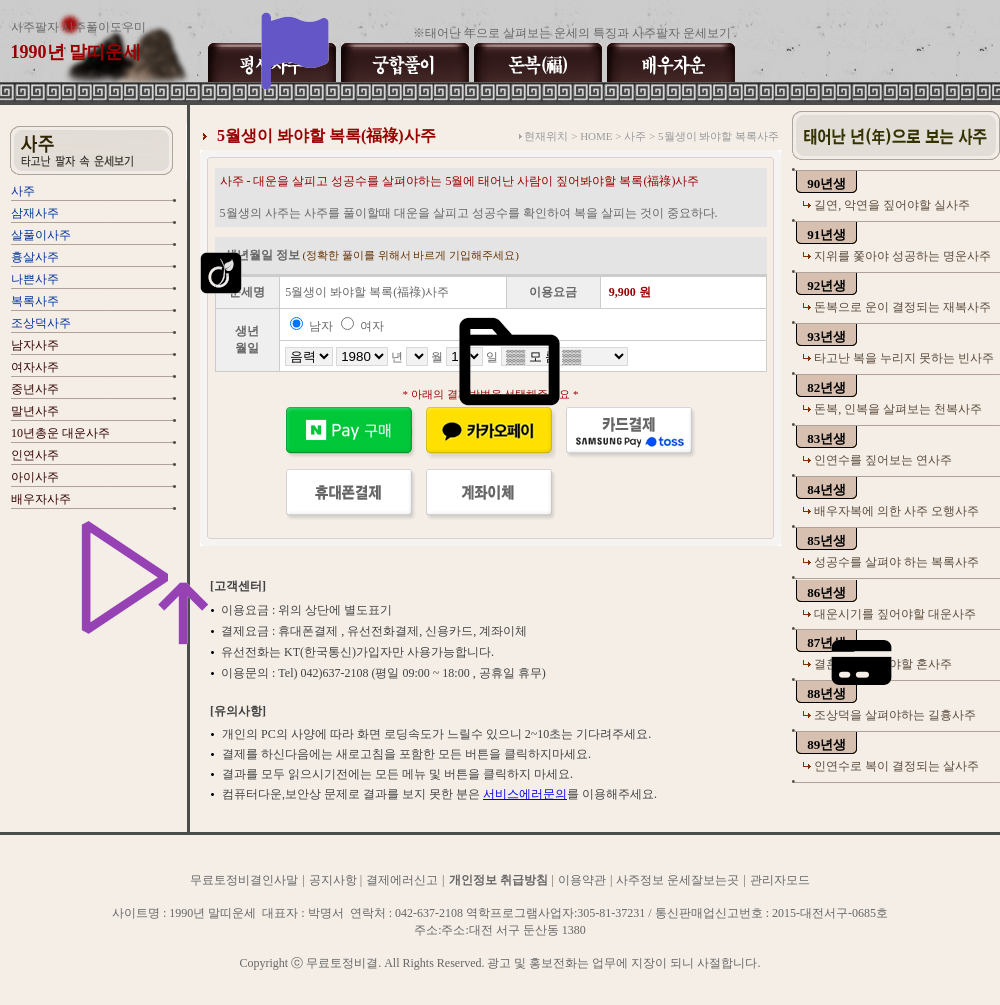 The height and width of the screenshot is (1005, 1000). What do you see at coordinates (221, 273) in the screenshot?
I see `viadeo social network logo` at bounding box center [221, 273].